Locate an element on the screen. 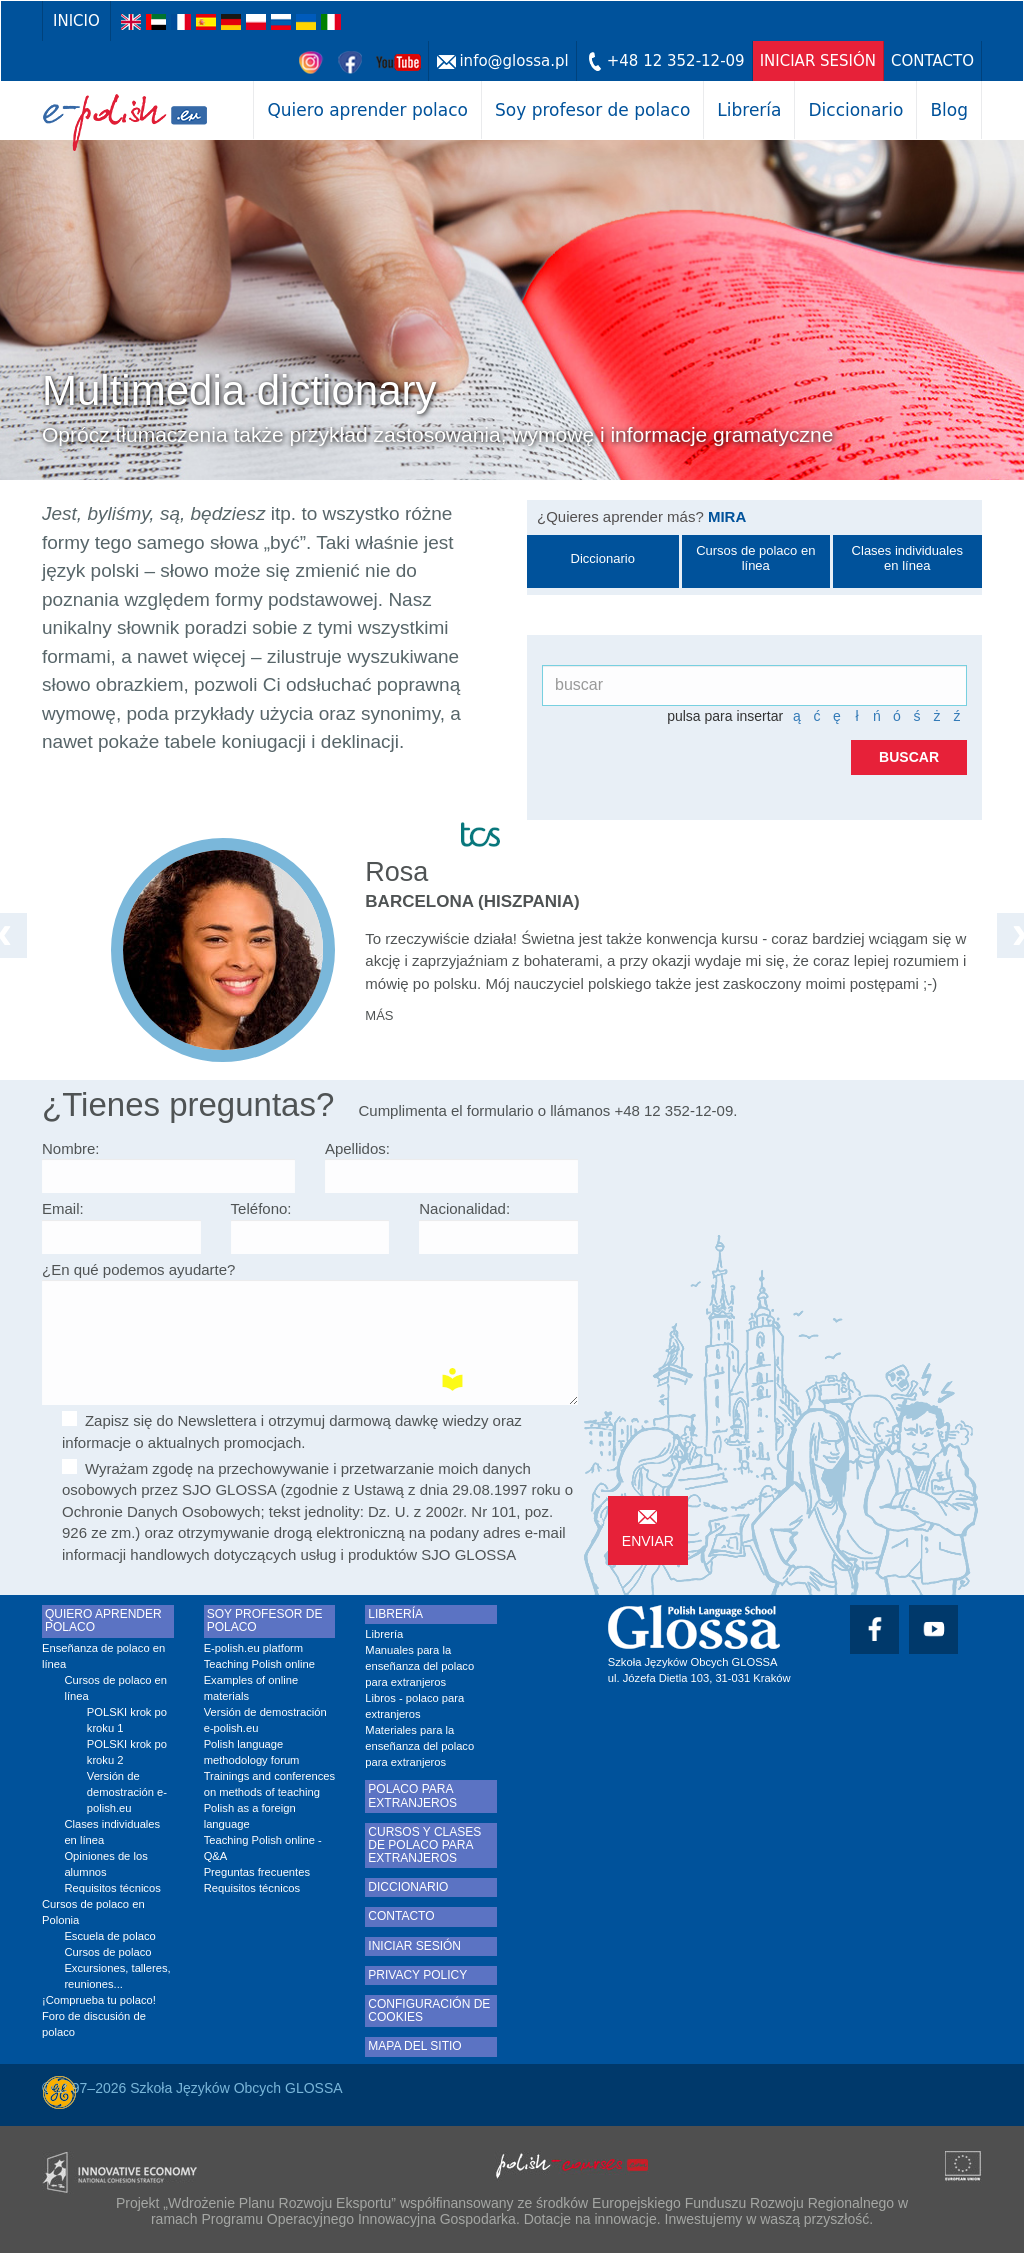 The width and height of the screenshot is (1024, 2253). General Electric company logo is located at coordinates (59, 2092).